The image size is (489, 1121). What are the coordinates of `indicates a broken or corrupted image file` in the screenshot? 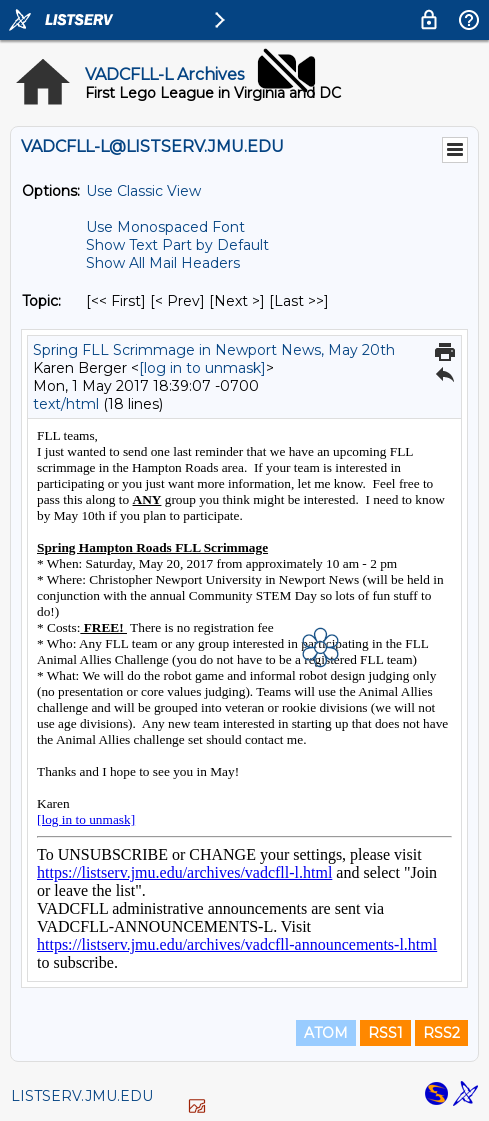 It's located at (197, 1106).